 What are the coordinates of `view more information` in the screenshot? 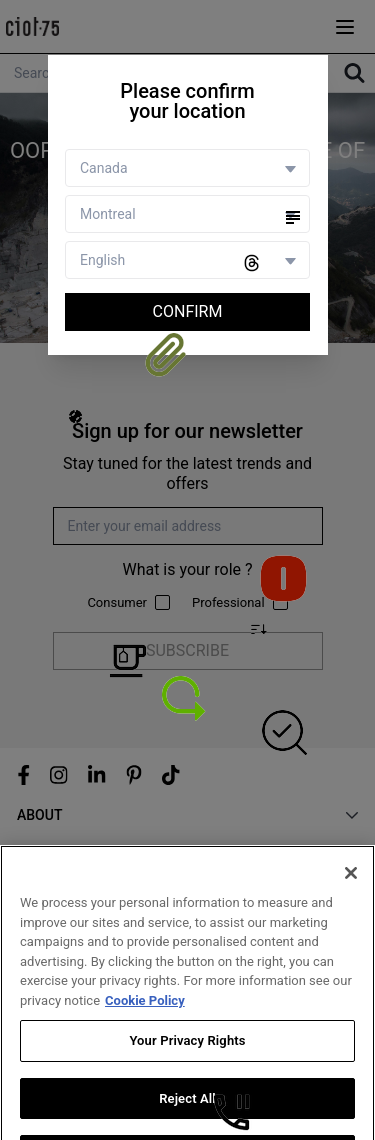 It's located at (283, 578).